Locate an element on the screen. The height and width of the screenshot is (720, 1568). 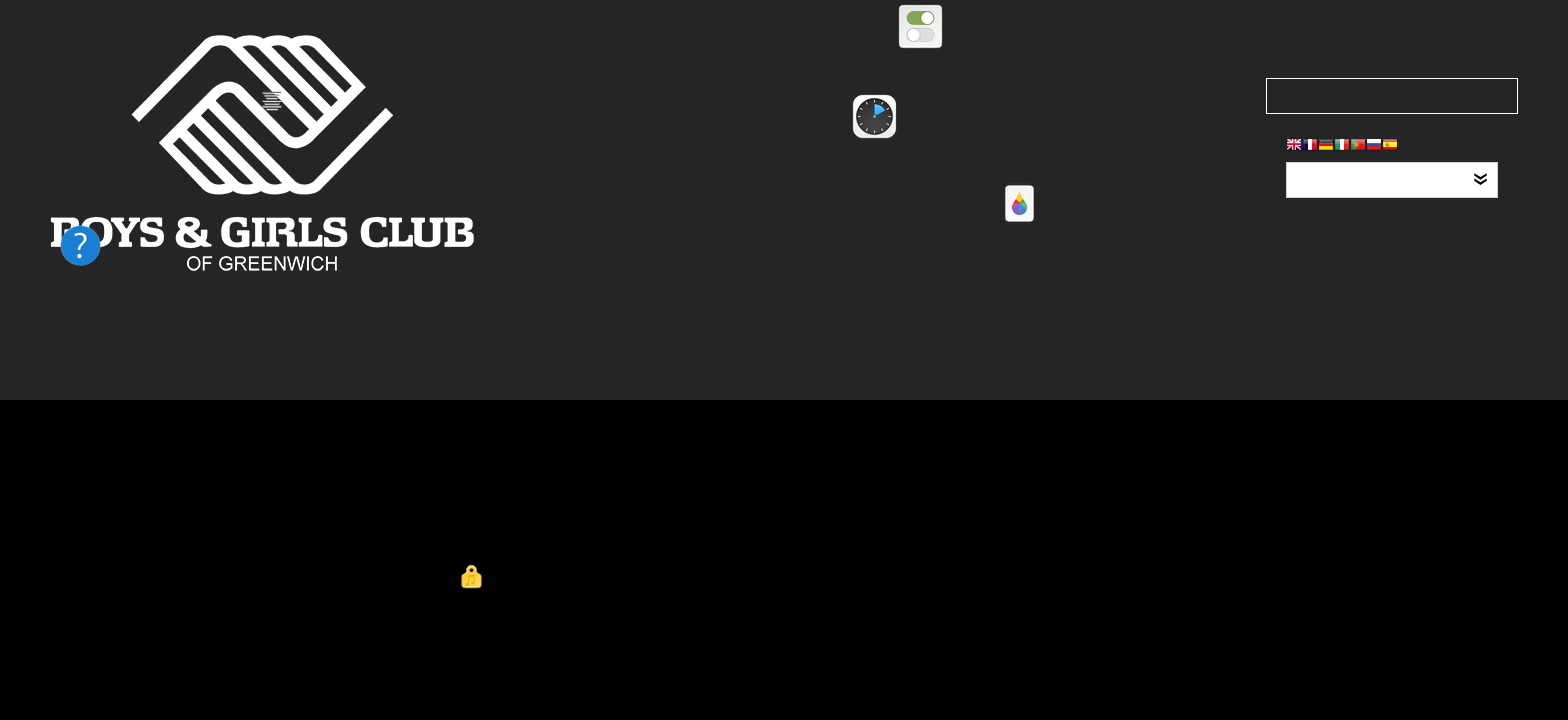
open EarTag music tagging application is located at coordinates (471, 576).